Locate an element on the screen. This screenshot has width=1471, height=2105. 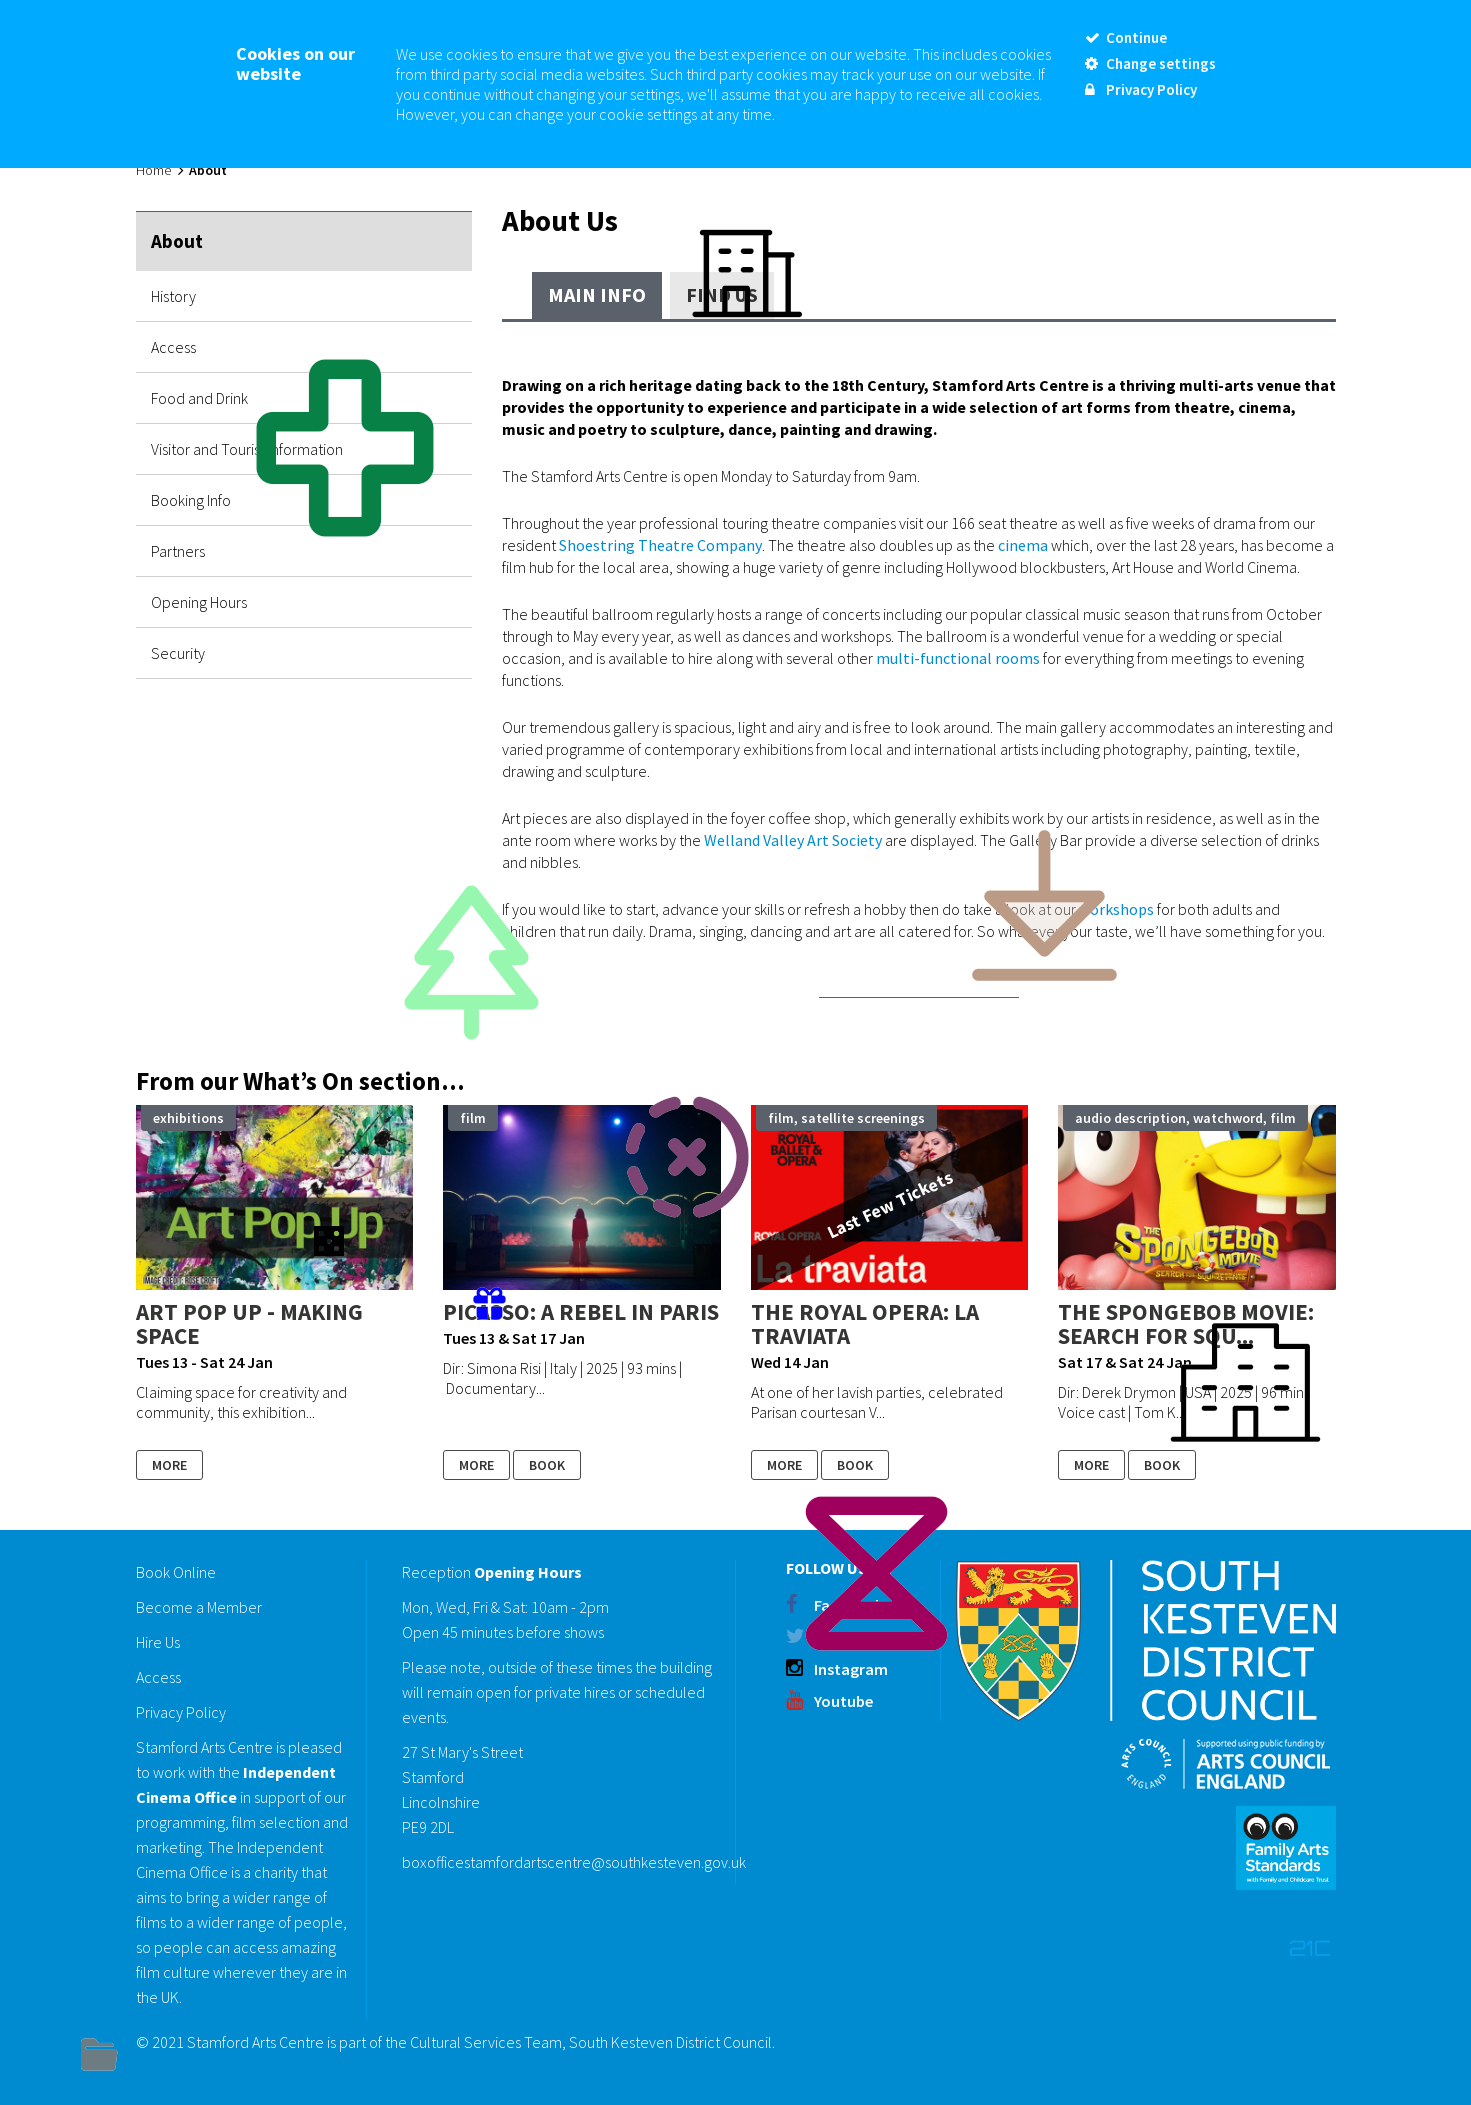
indicates parks or nature areas on a map is located at coordinates (471, 962).